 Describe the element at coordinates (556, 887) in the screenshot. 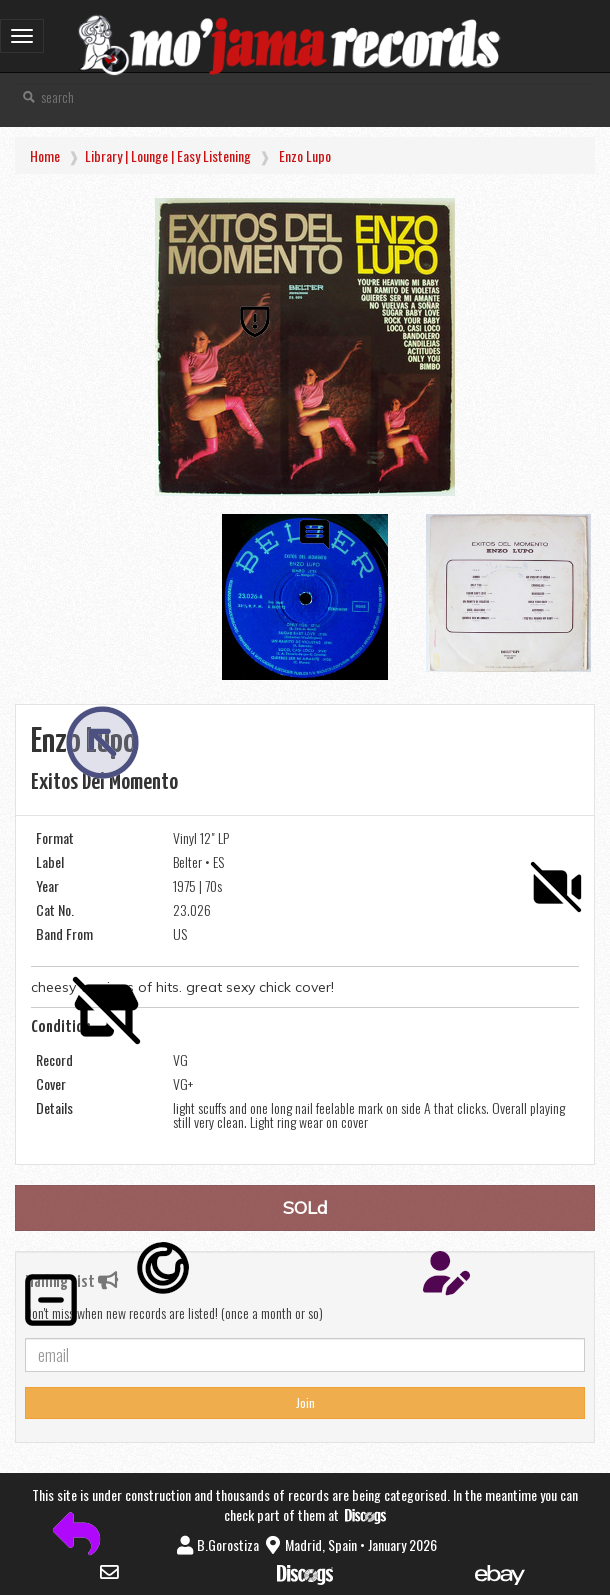

I see `turn off camera or disable video` at that location.